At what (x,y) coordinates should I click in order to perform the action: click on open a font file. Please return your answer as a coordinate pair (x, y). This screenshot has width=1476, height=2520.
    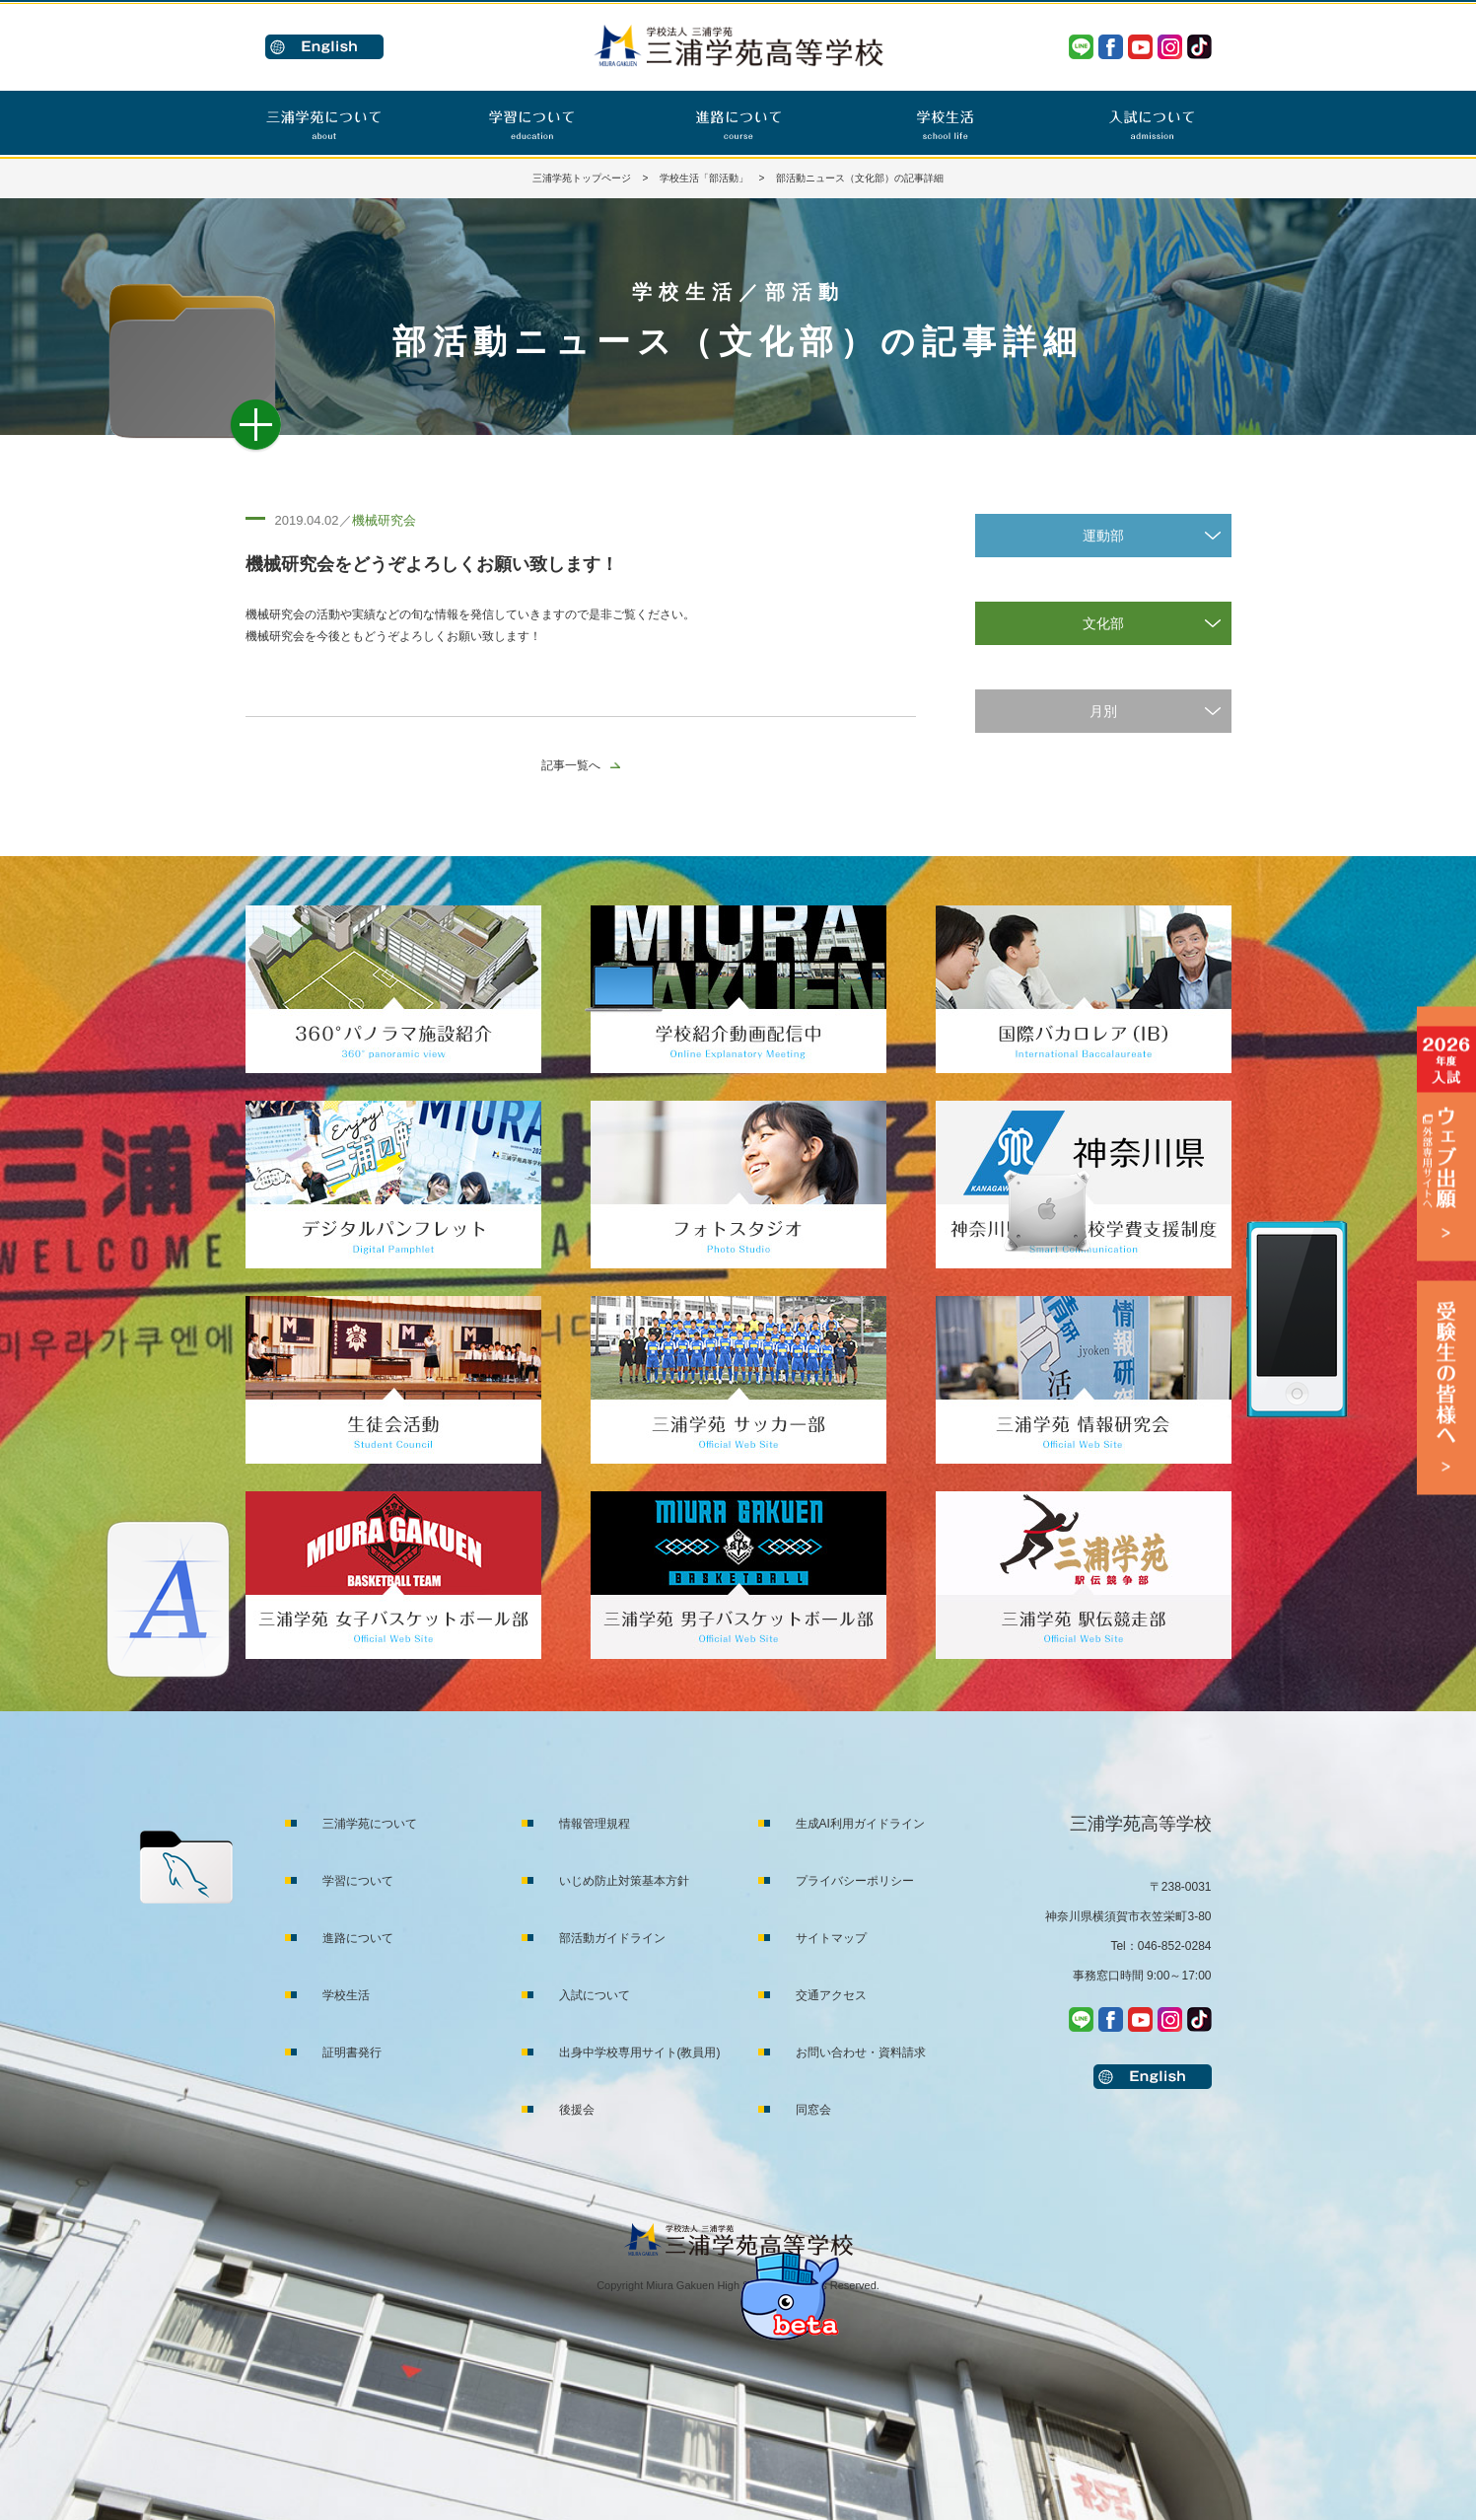
    Looking at the image, I should click on (168, 1599).